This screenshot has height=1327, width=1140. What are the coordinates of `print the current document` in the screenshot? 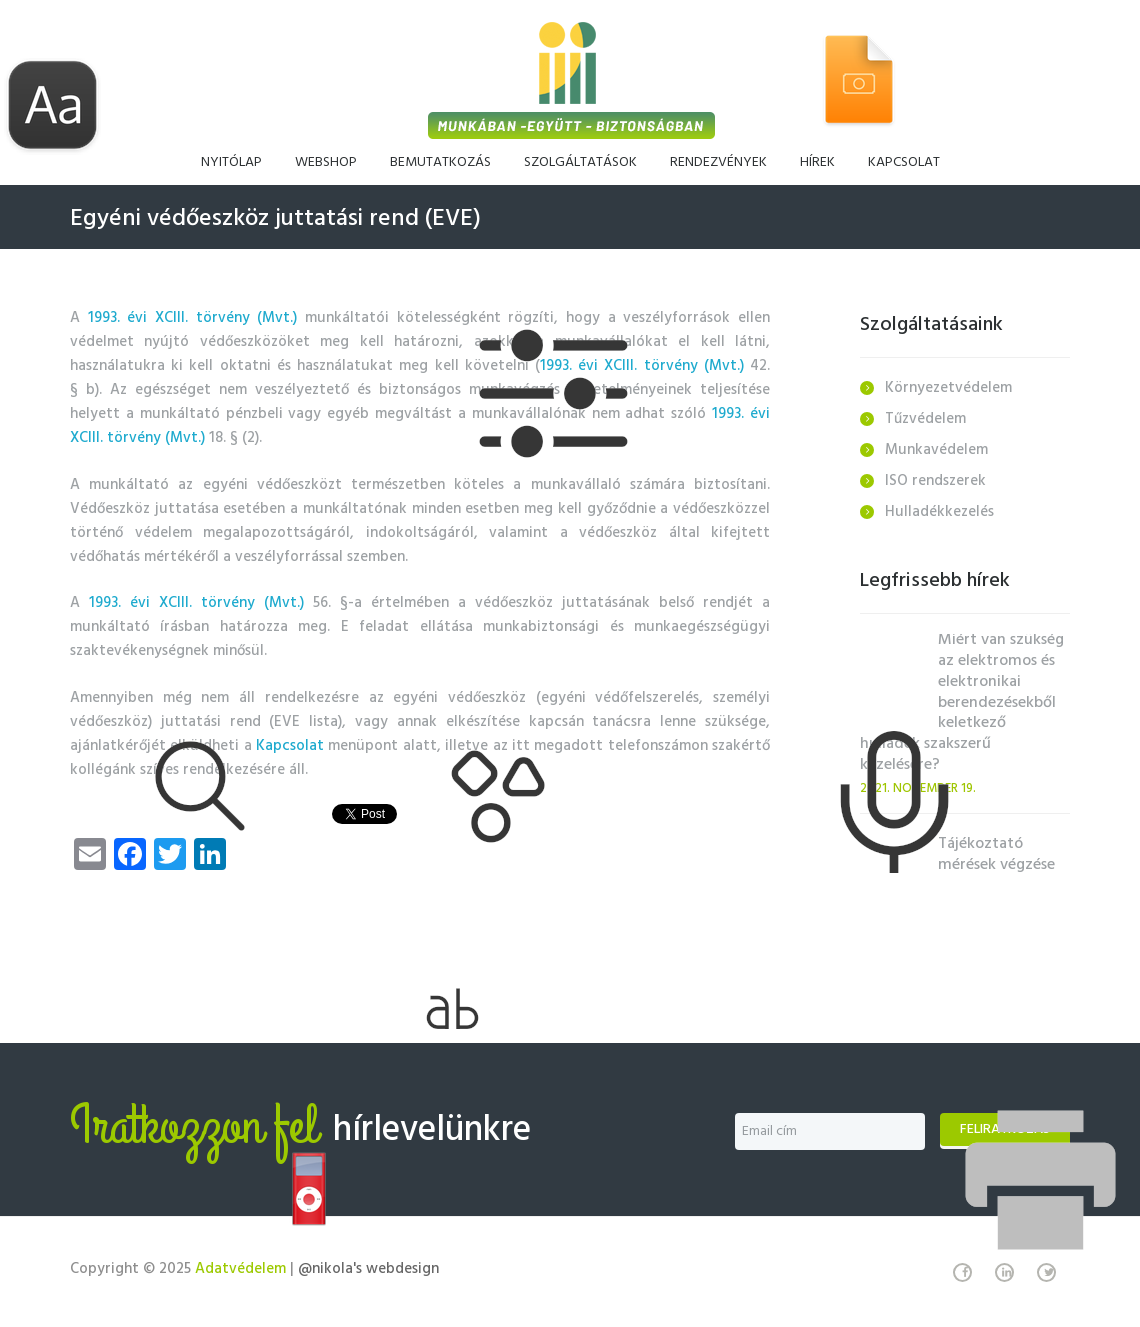 It's located at (1040, 1185).